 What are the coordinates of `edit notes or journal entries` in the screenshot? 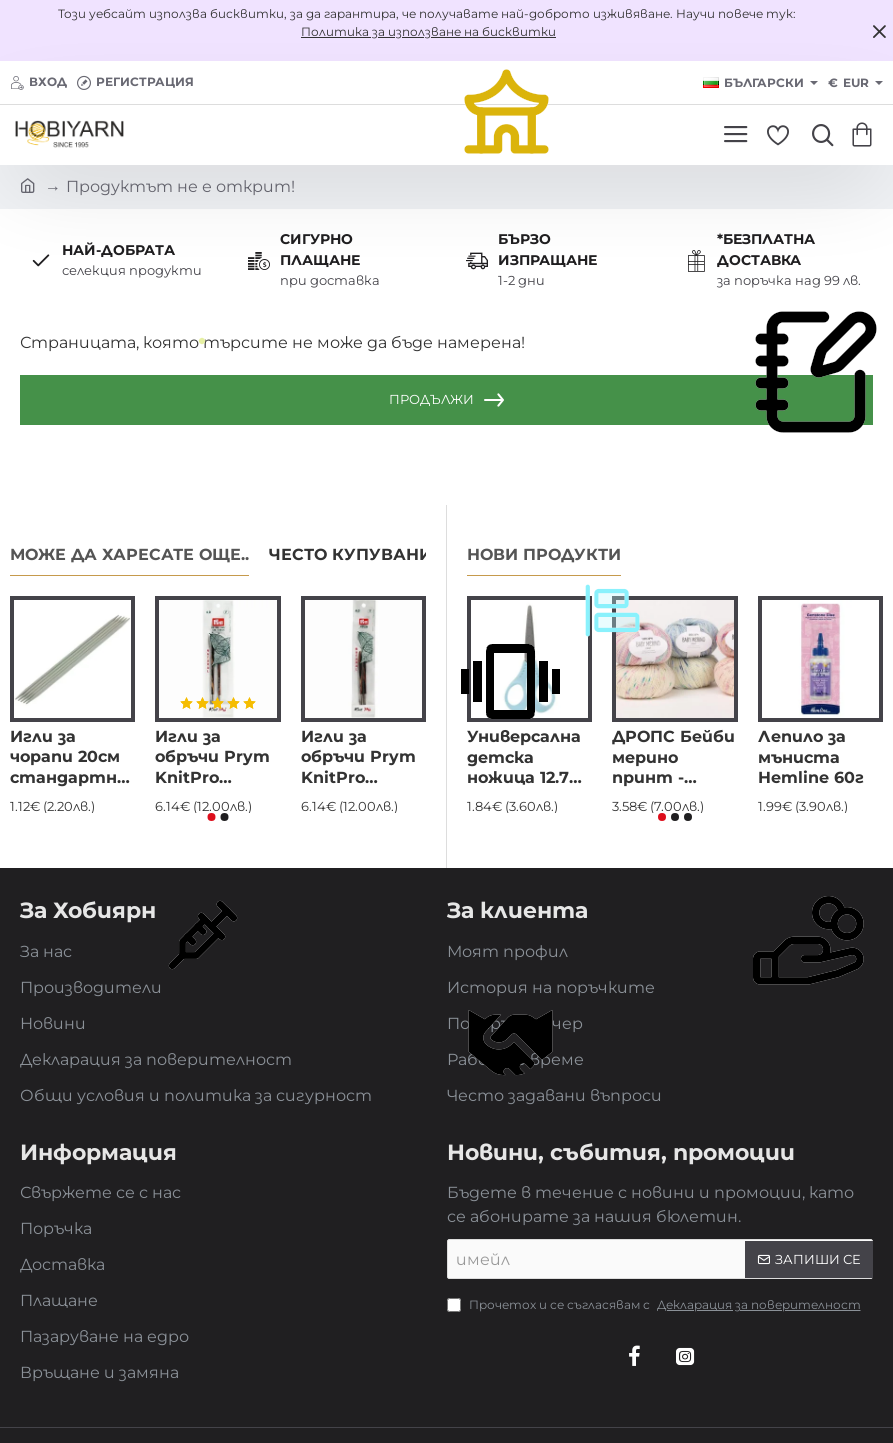 It's located at (816, 372).